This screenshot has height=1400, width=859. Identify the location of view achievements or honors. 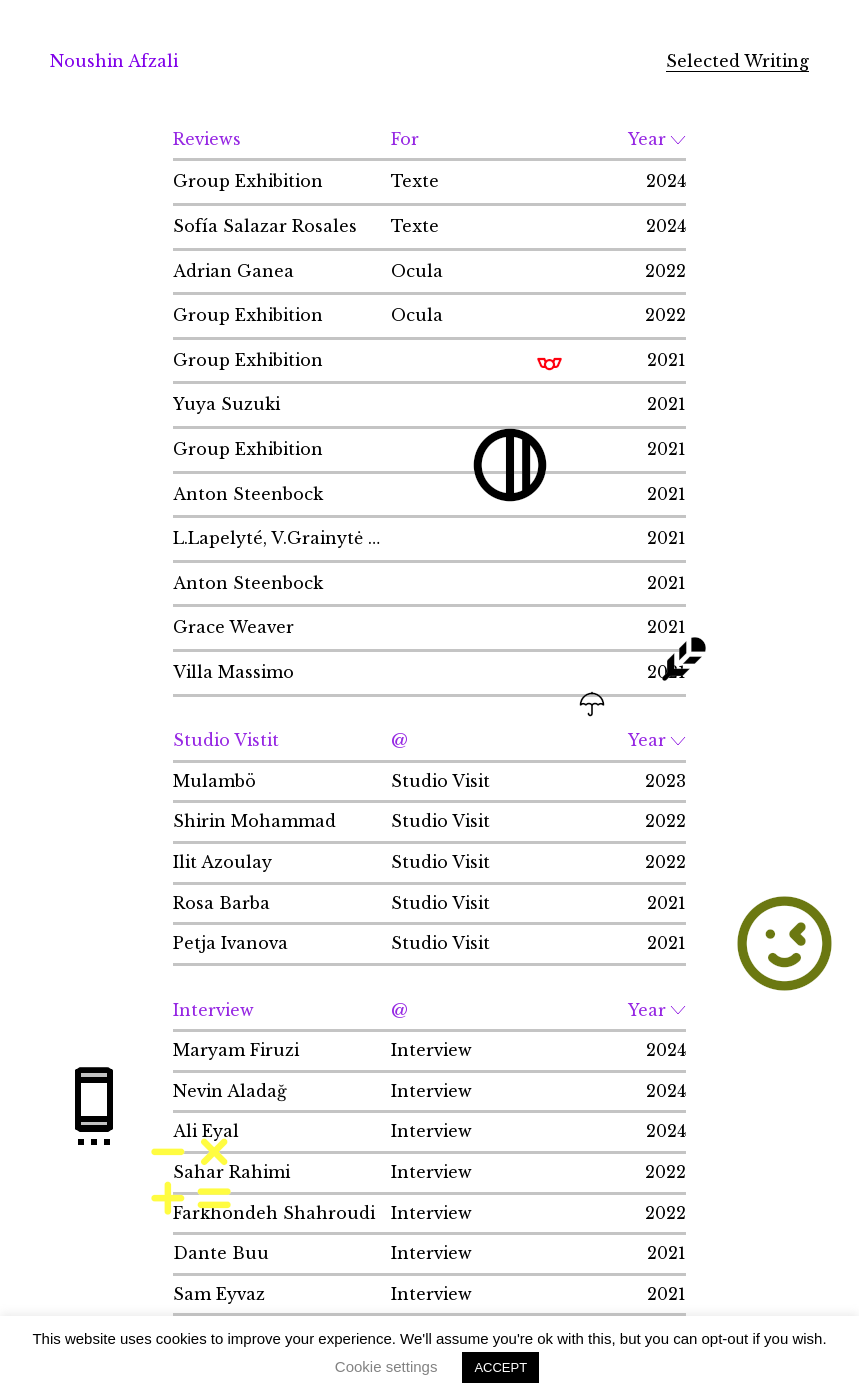
(549, 363).